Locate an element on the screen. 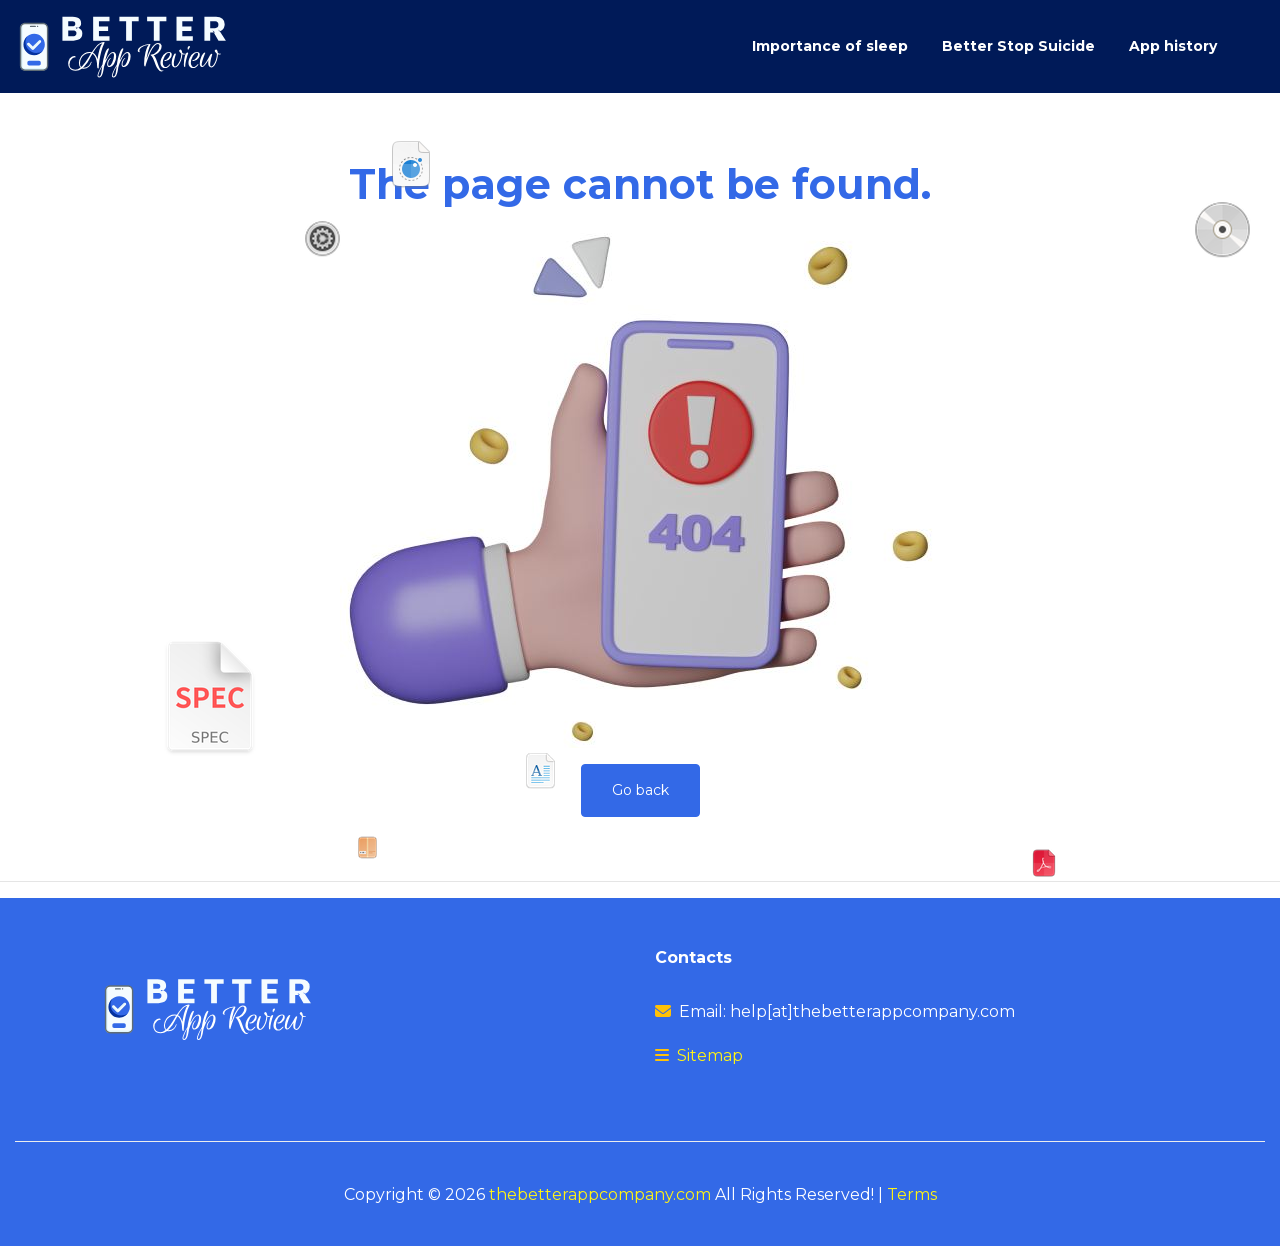 The width and height of the screenshot is (1280, 1246). indicates a CD-ROM drive or optical disc device is located at coordinates (1222, 229).